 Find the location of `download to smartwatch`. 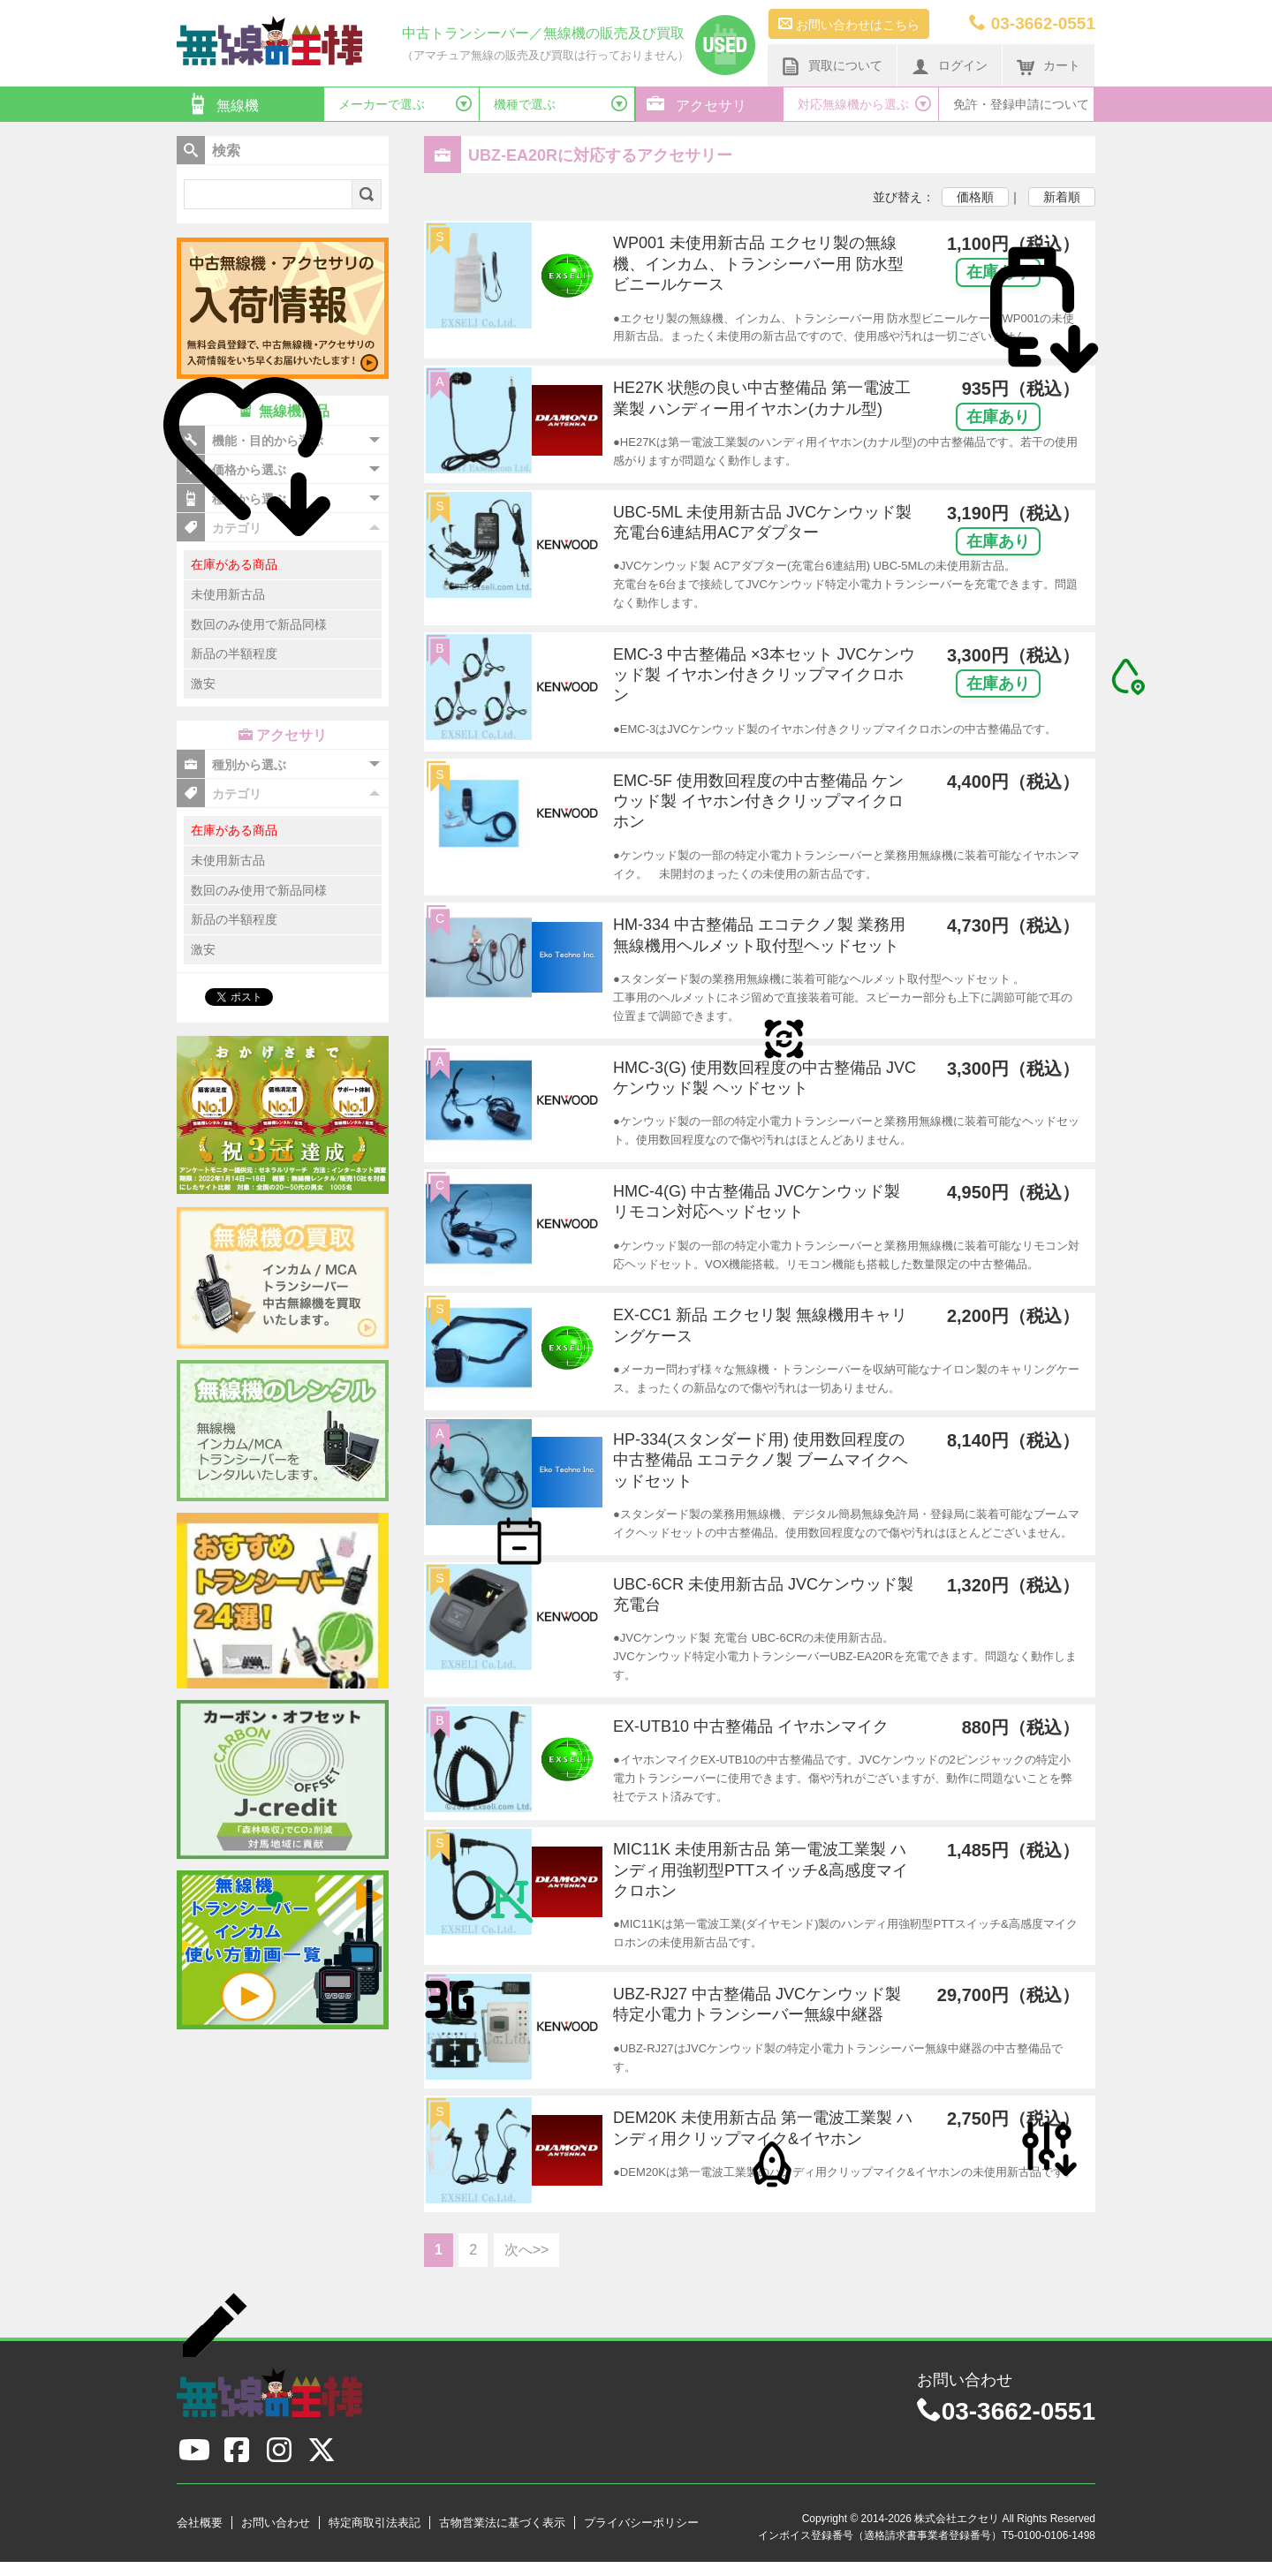

download to smartwatch is located at coordinates (1032, 306).